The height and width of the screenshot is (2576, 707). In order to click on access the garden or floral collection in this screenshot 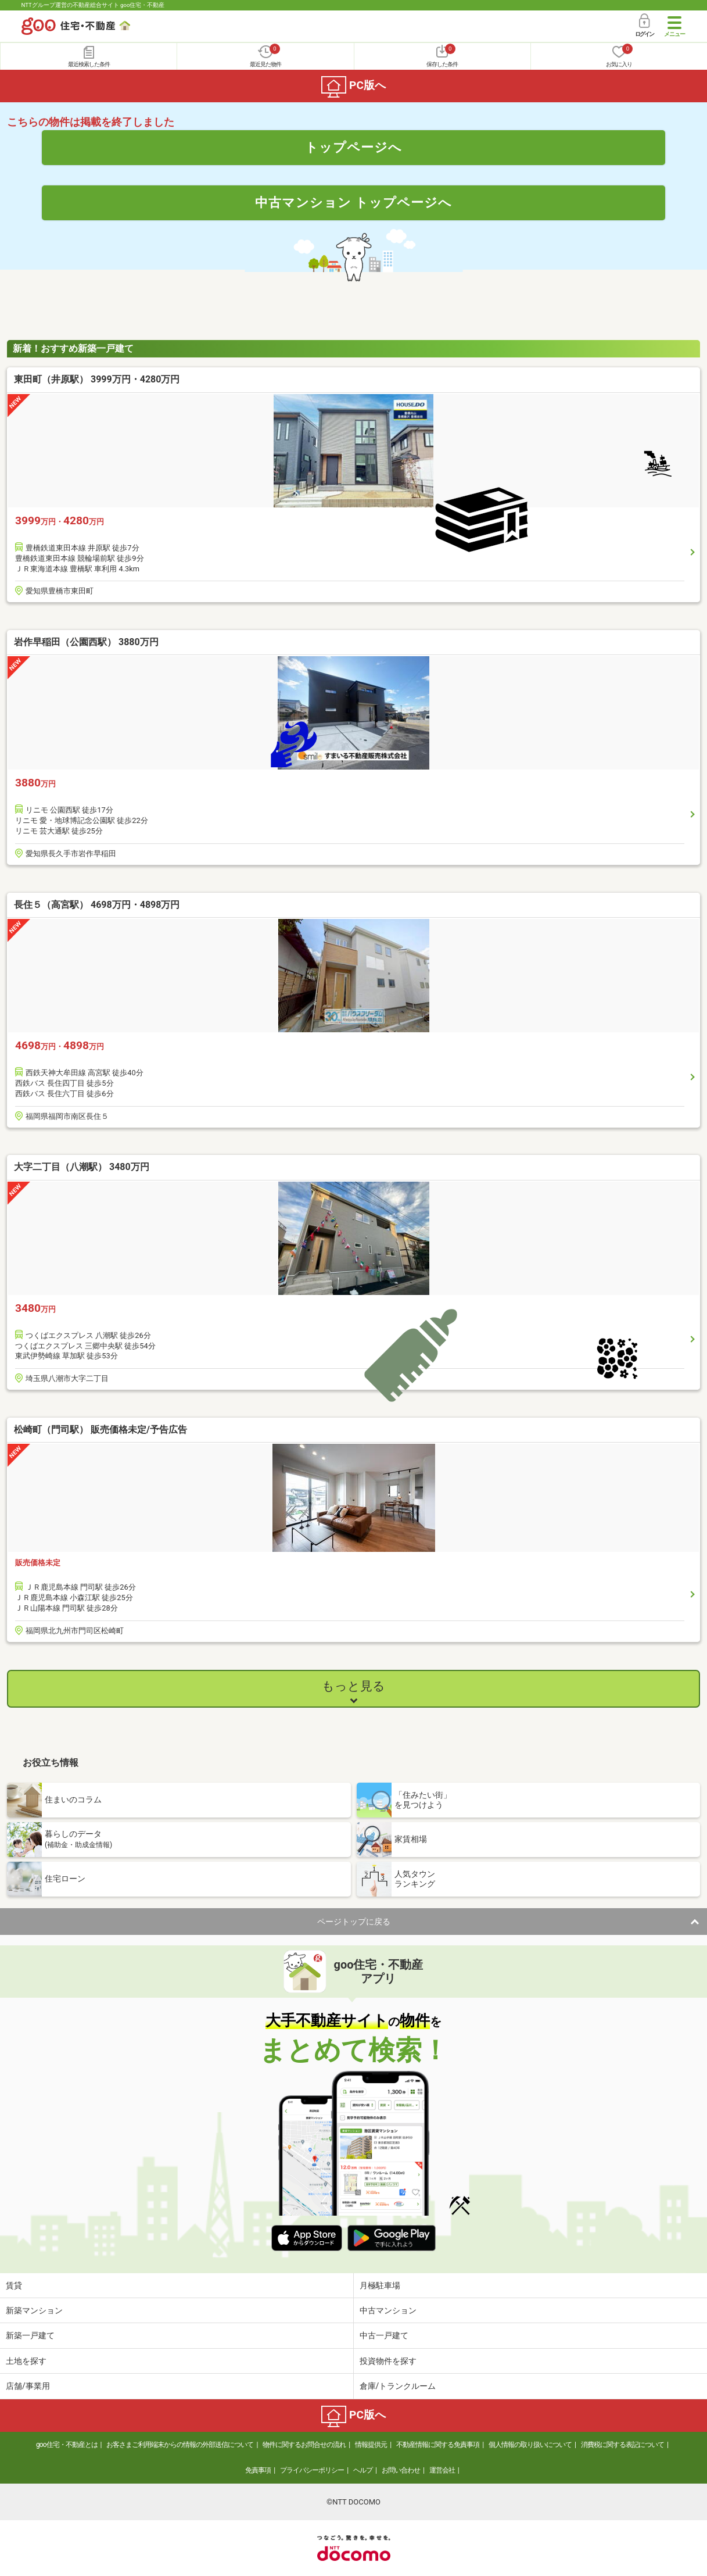, I will do `click(617, 1358)`.